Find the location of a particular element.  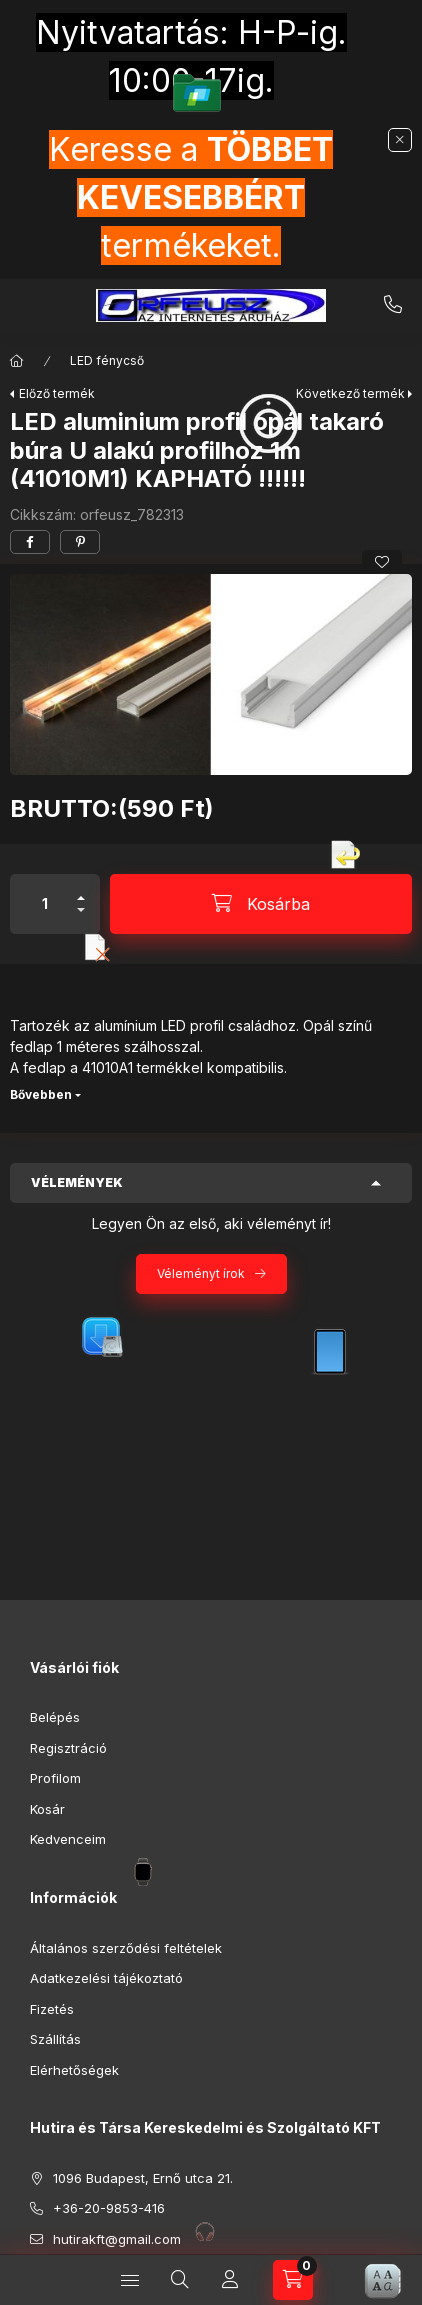

install or update system software is located at coordinates (101, 1336).